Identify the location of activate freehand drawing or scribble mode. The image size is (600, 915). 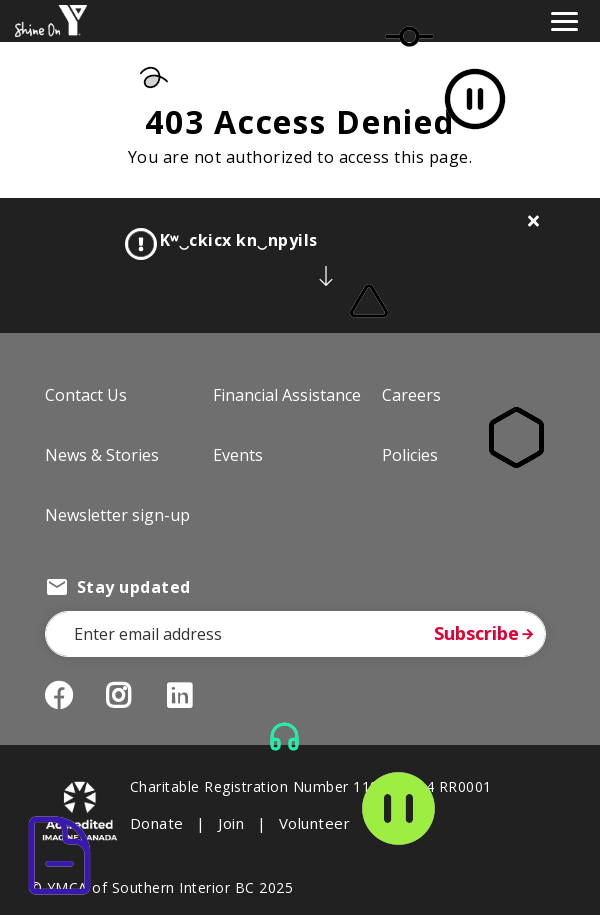
(152, 77).